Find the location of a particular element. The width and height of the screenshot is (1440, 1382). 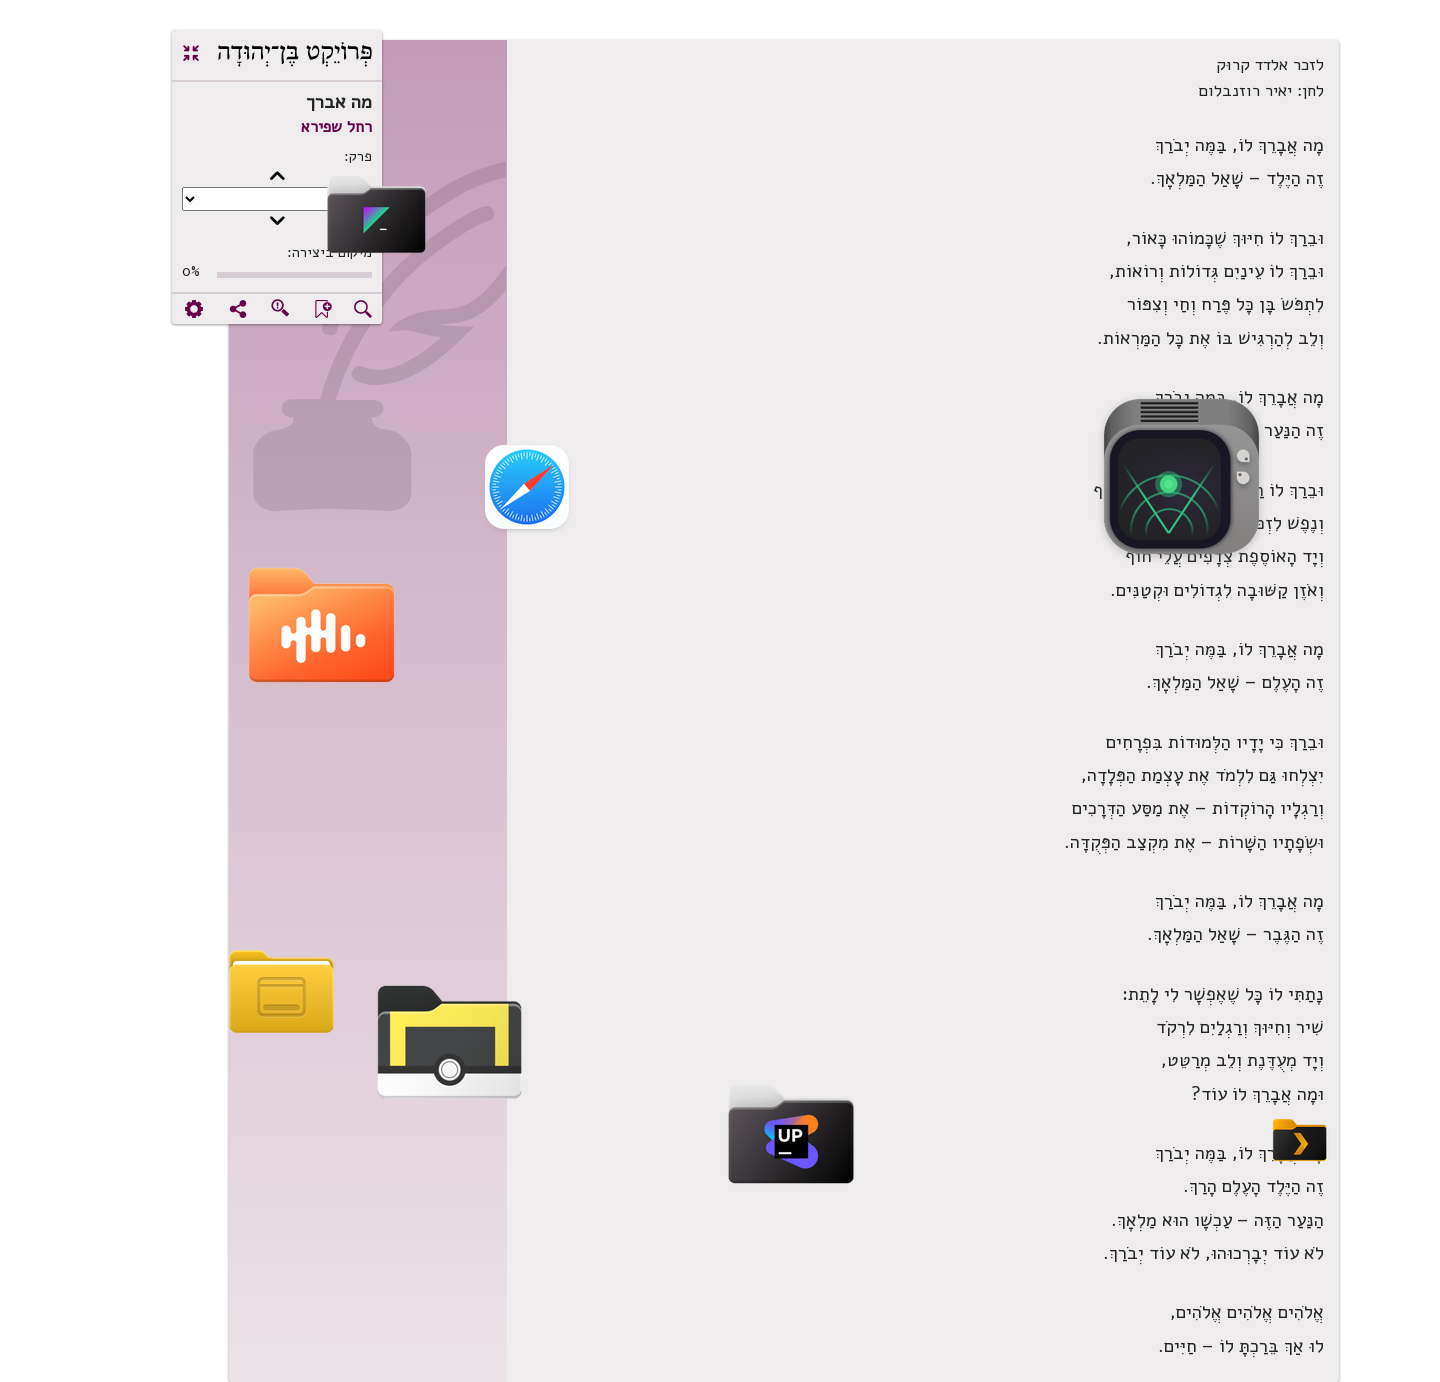

open castbox podcast downloads folder is located at coordinates (321, 629).